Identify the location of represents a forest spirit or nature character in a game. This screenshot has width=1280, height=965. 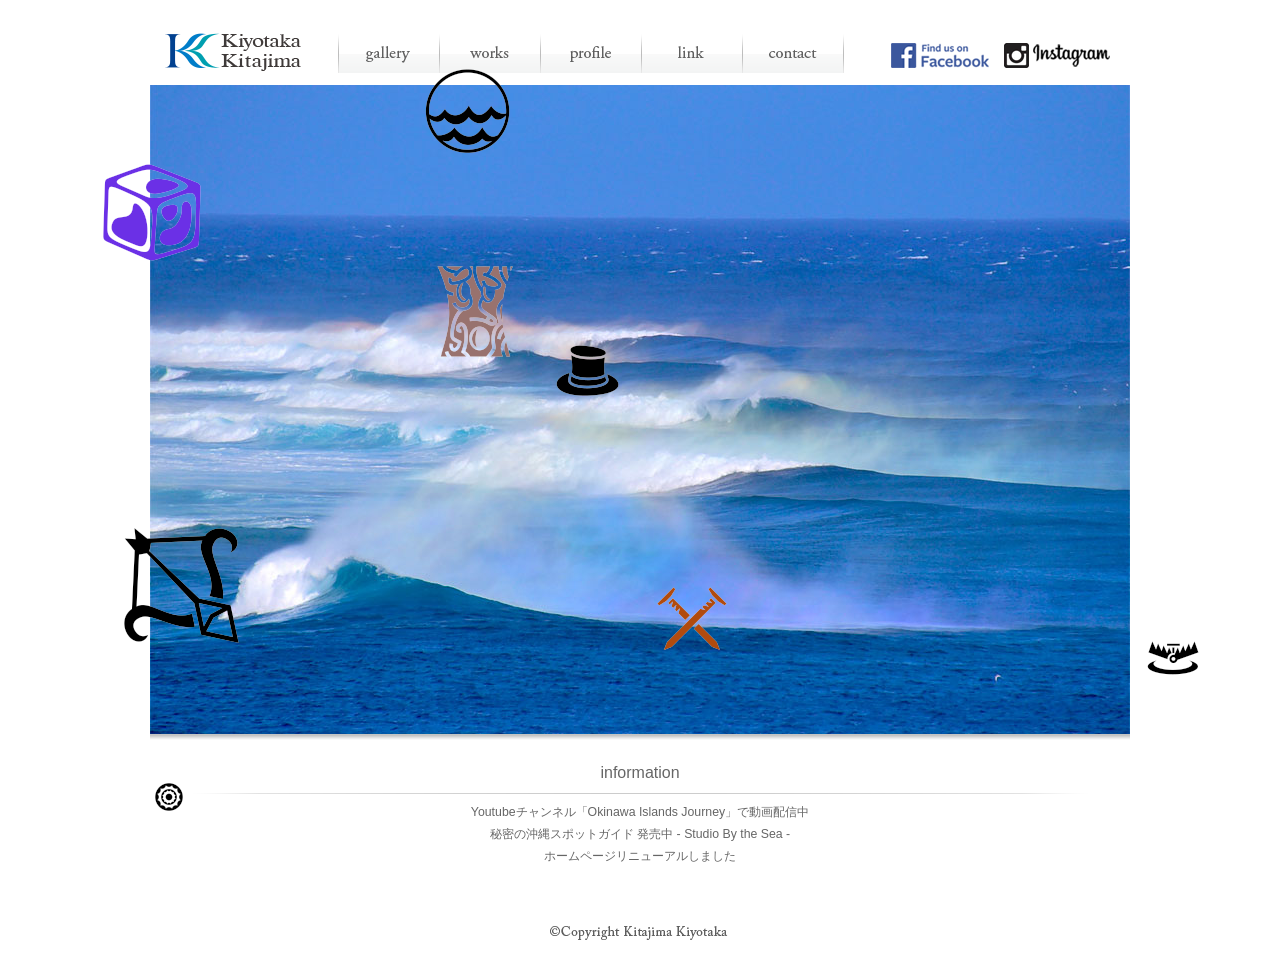
(475, 311).